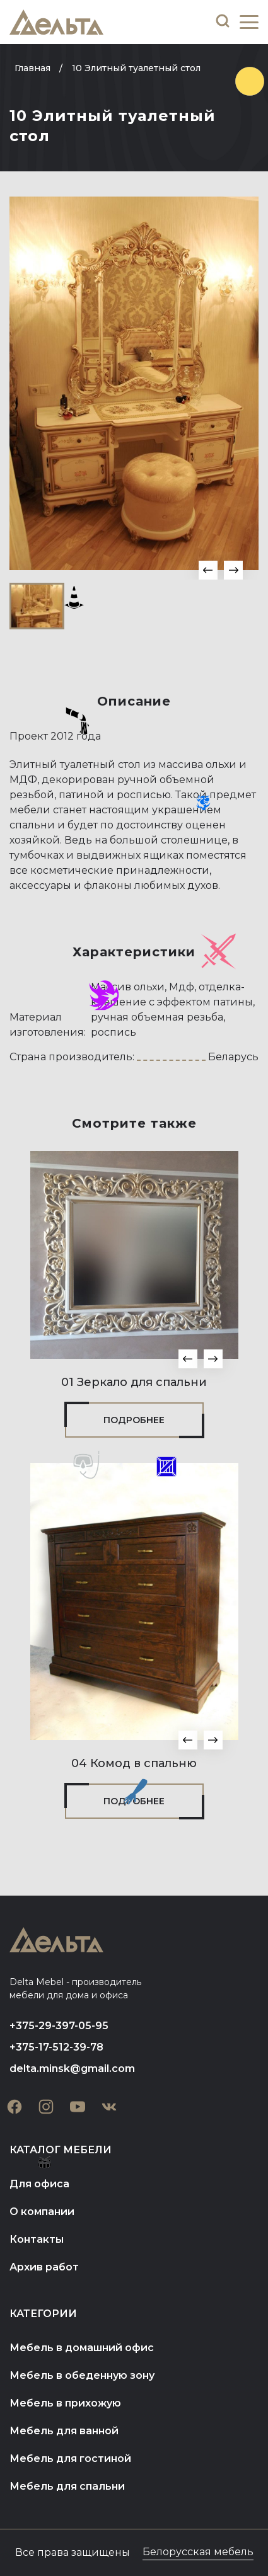 The height and width of the screenshot is (2576, 268). What do you see at coordinates (74, 597) in the screenshot?
I see `indicates an area under construction or maintenance` at bounding box center [74, 597].